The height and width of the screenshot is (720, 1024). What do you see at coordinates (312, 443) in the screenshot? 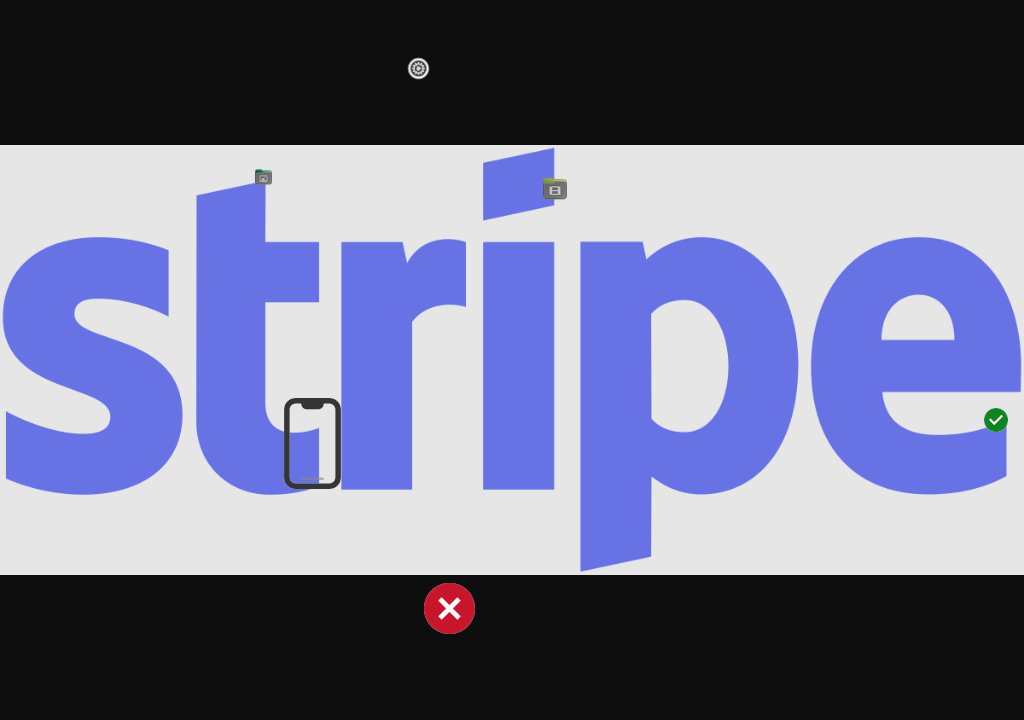
I see `indicates mobile device or smartphone` at bounding box center [312, 443].